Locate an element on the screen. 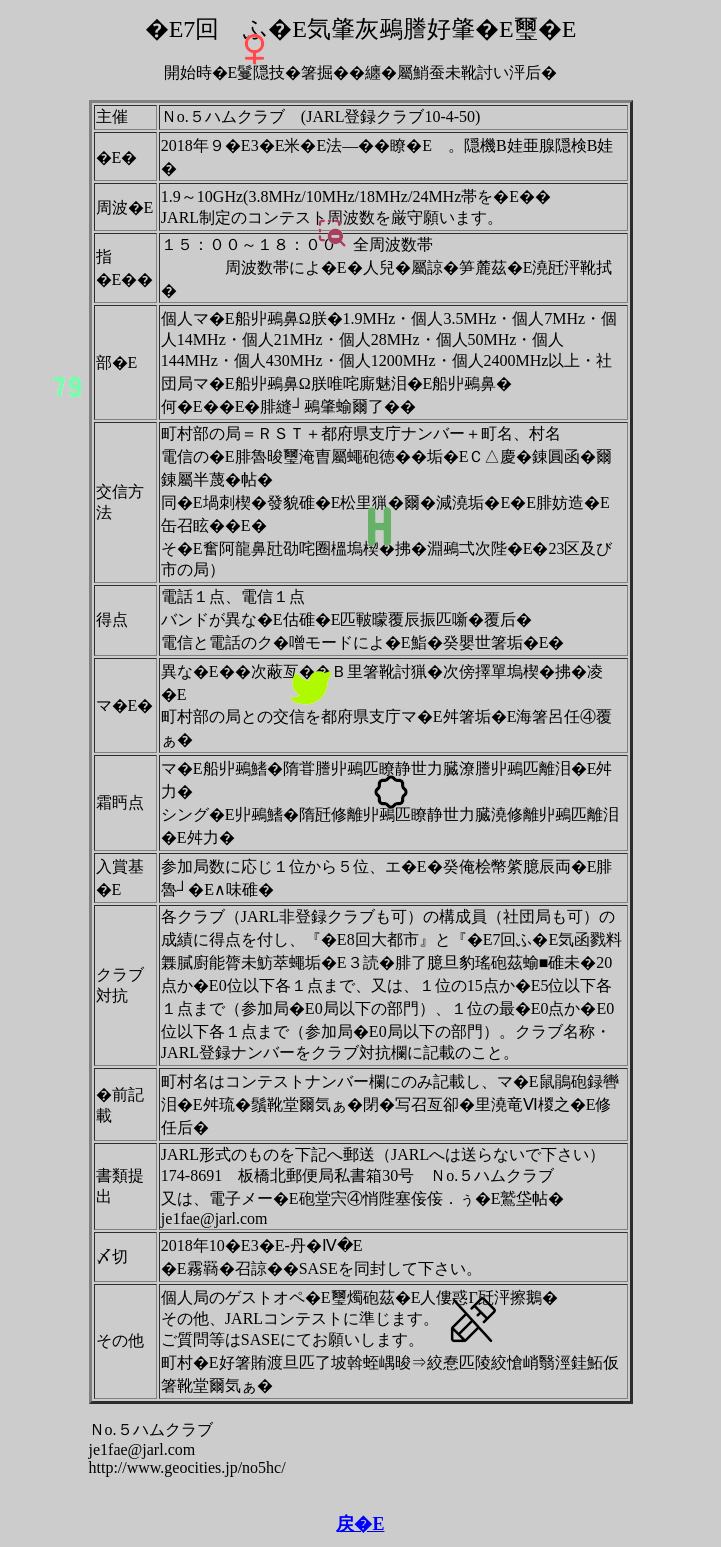 The image size is (721, 1547). indicates item number 79 in a list or sequence is located at coordinates (67, 387).